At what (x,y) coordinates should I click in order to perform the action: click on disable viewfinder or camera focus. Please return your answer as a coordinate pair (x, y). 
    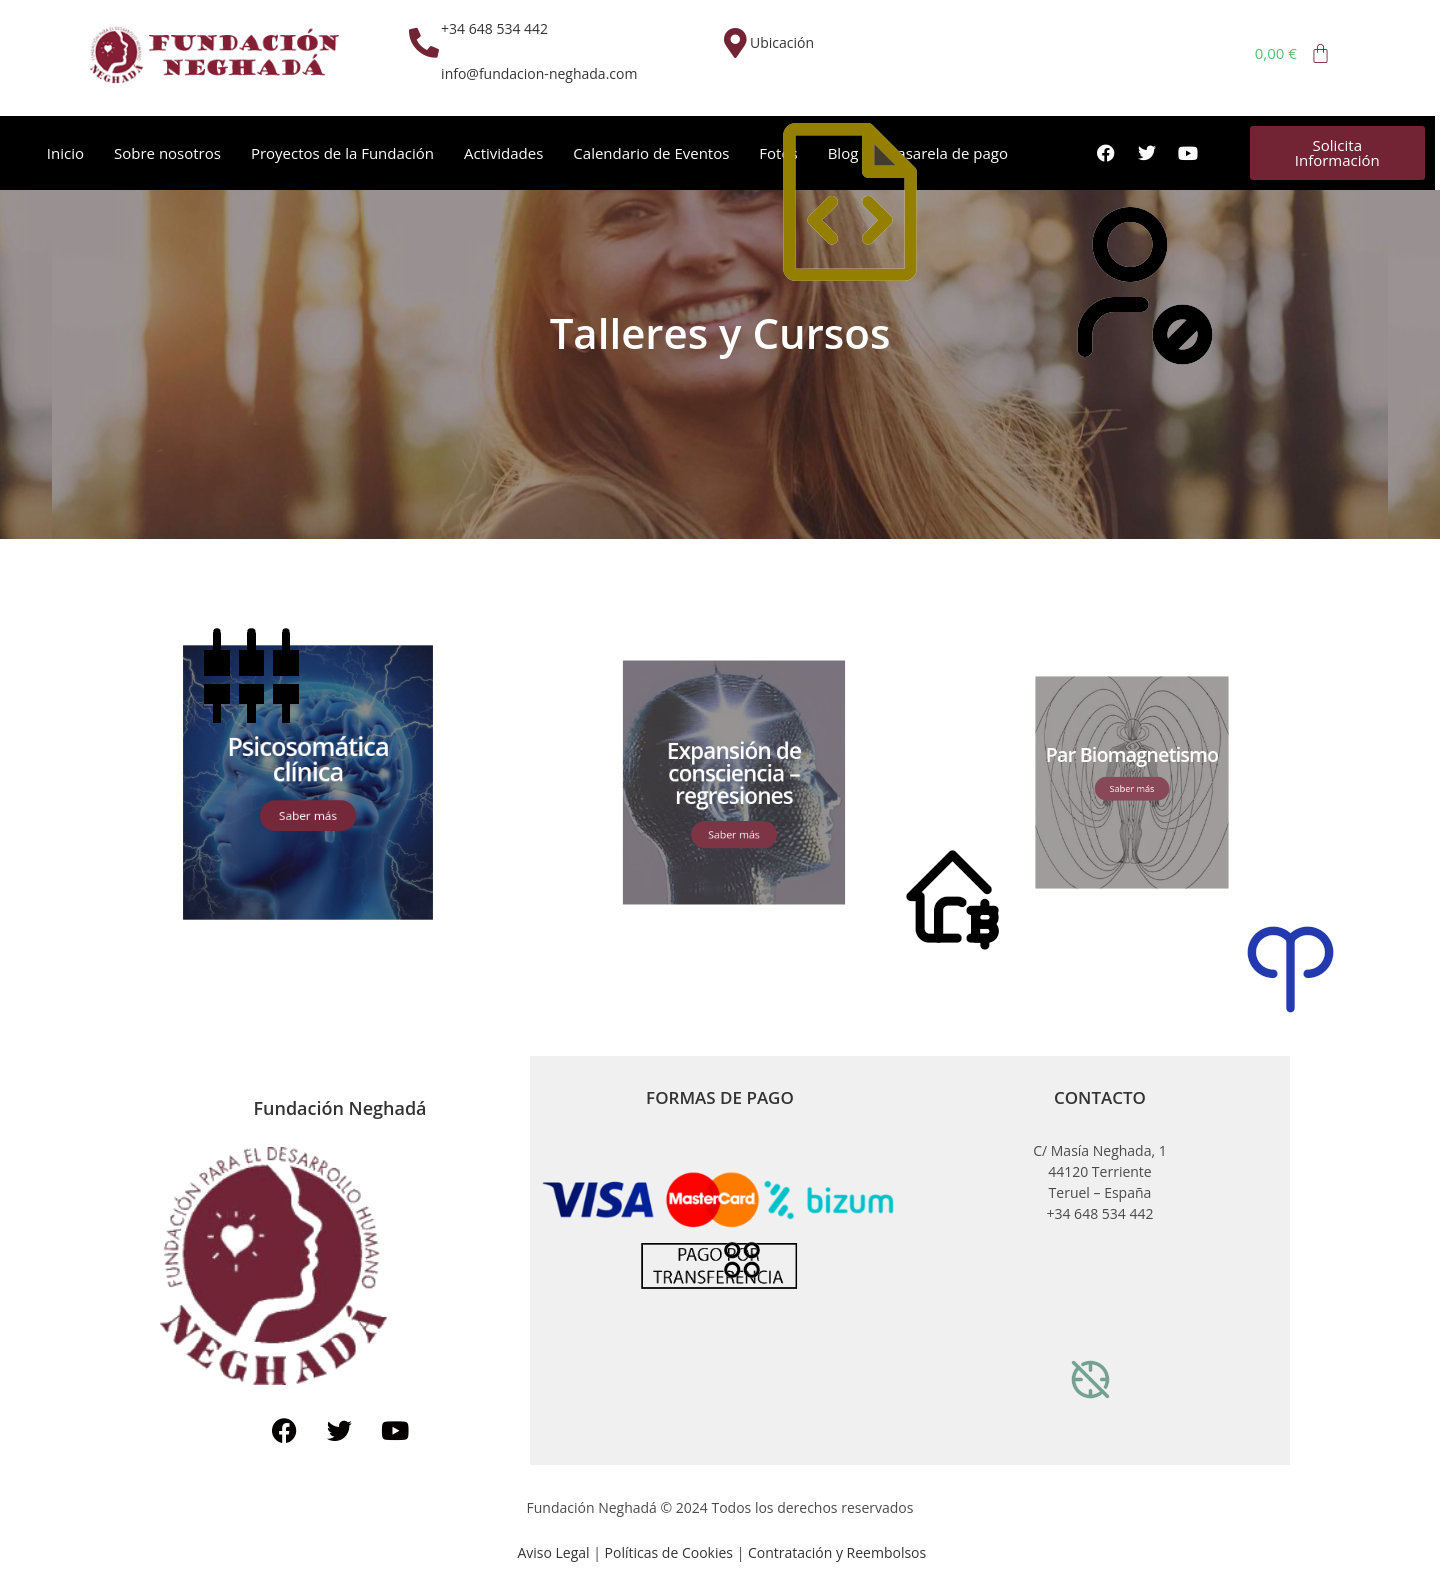
    Looking at the image, I should click on (1090, 1379).